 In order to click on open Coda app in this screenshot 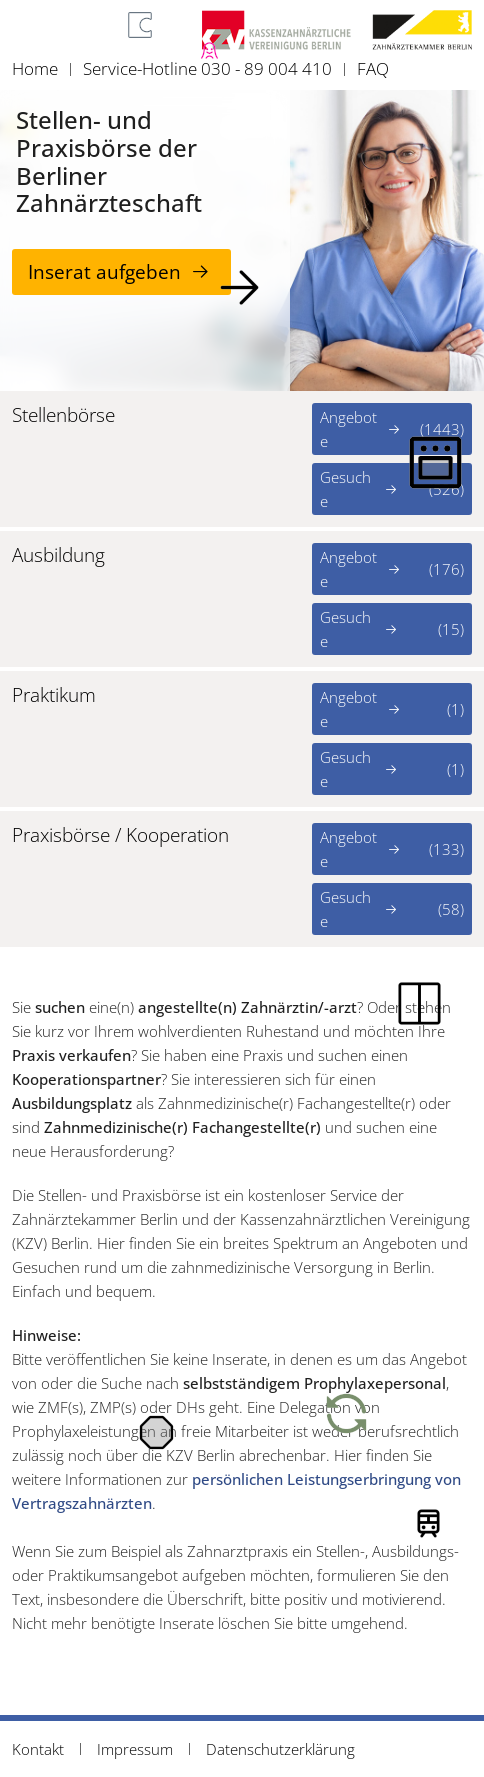, I will do `click(140, 25)`.